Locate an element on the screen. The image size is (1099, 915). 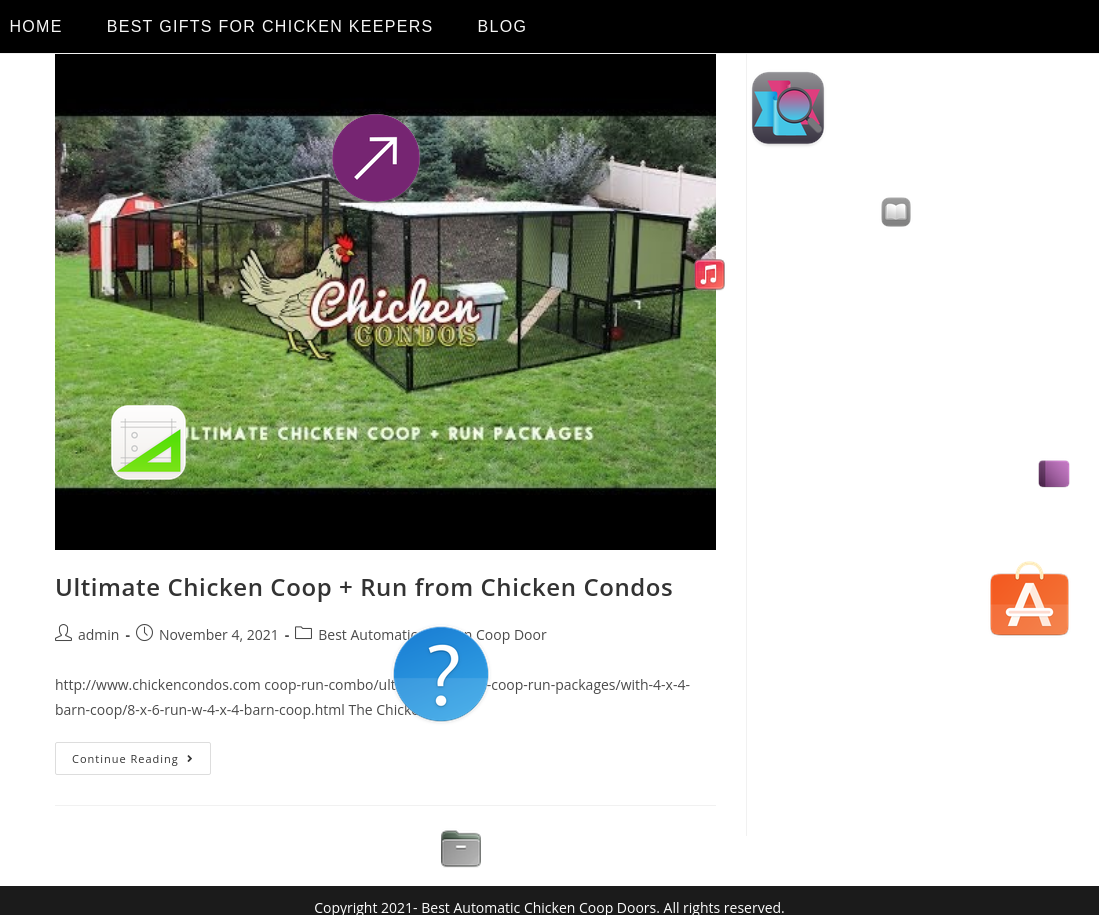
access desktop folder is located at coordinates (1054, 473).